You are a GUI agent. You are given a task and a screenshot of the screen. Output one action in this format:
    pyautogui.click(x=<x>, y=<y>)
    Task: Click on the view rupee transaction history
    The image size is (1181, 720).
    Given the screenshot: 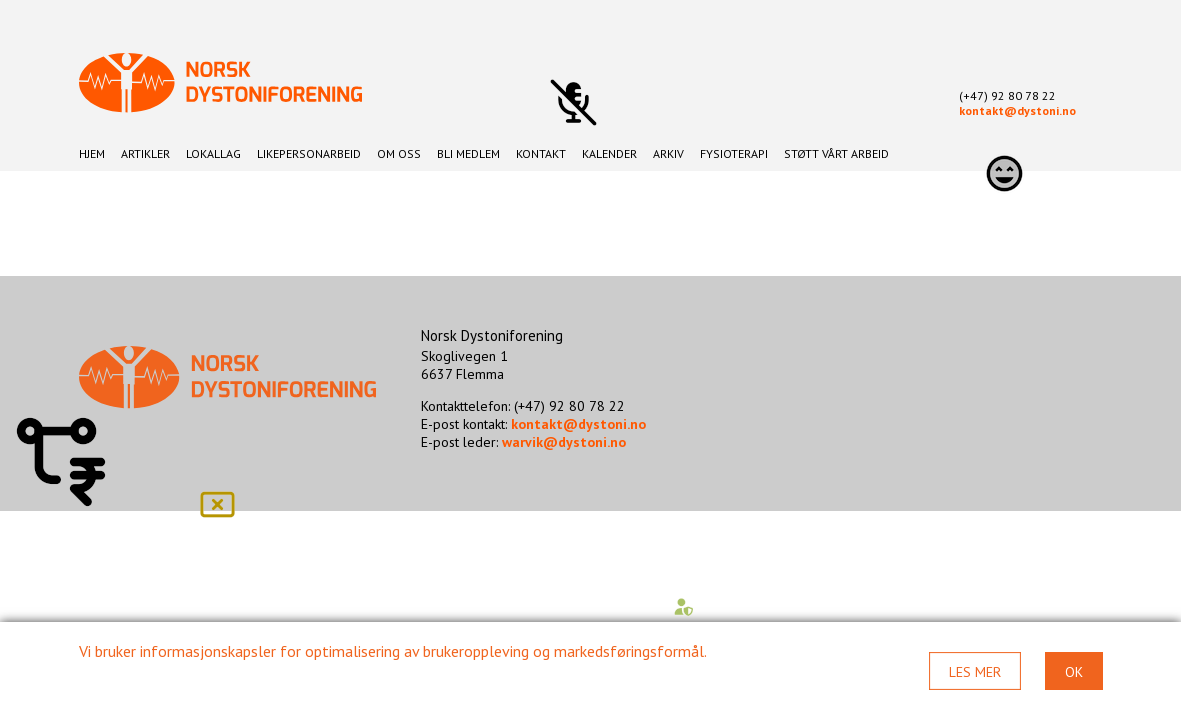 What is the action you would take?
    pyautogui.click(x=61, y=462)
    